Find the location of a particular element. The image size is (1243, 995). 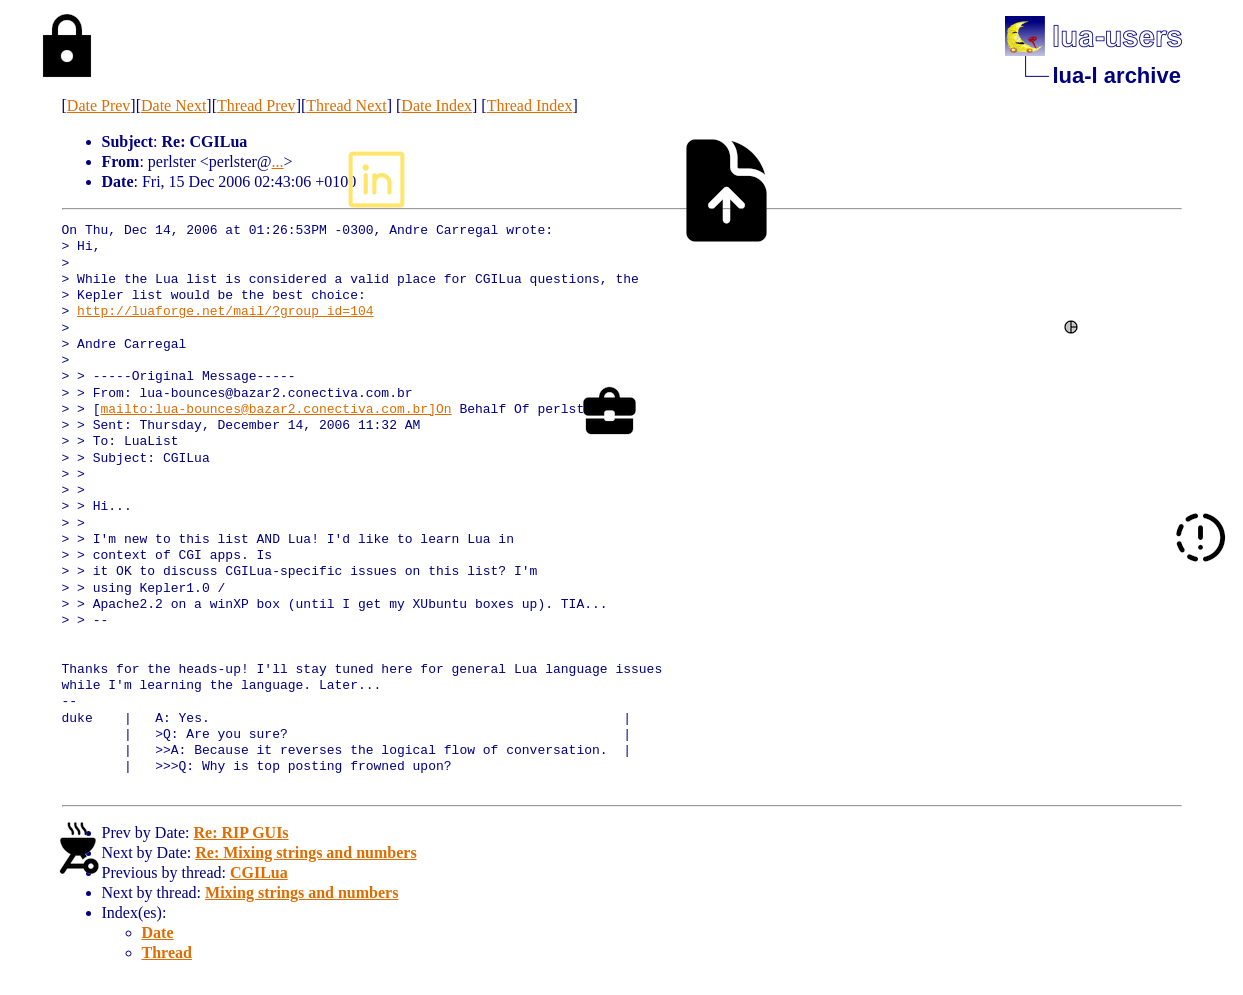

access outdoor grilling or barbecue features is located at coordinates (78, 848).